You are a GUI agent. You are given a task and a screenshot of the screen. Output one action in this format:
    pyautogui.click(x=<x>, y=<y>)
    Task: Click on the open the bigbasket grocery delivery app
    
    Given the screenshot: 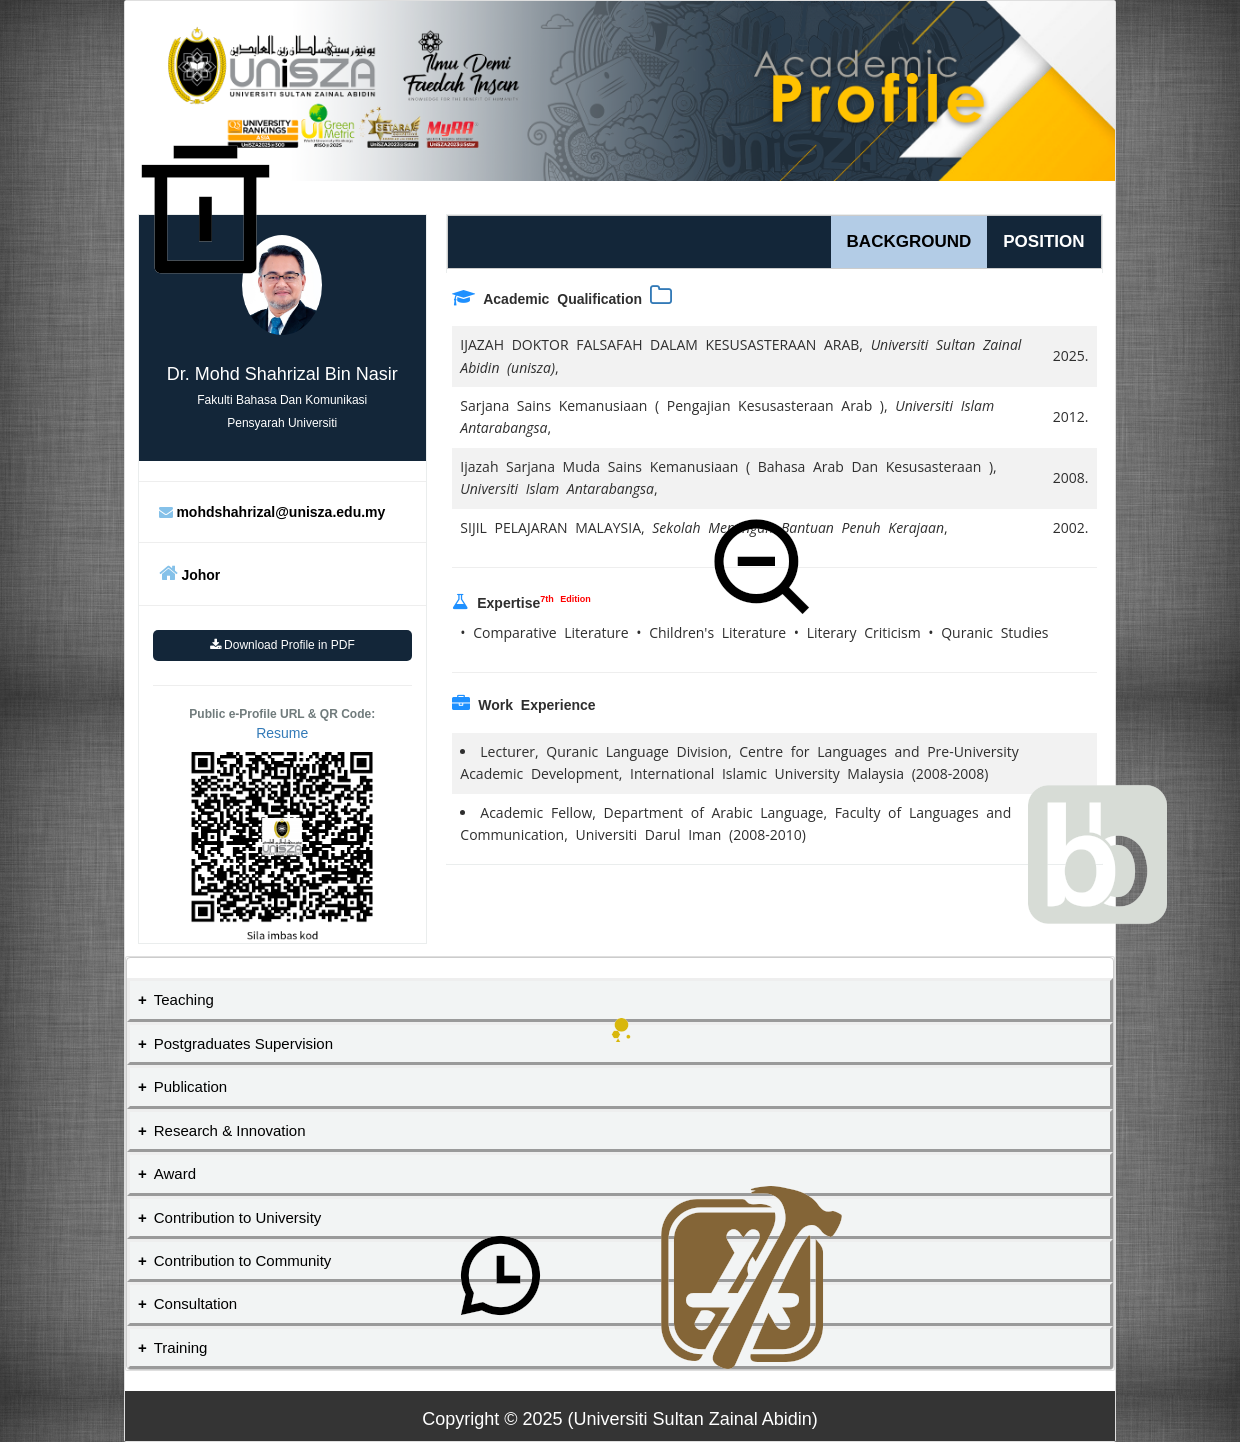 What is the action you would take?
    pyautogui.click(x=1097, y=854)
    